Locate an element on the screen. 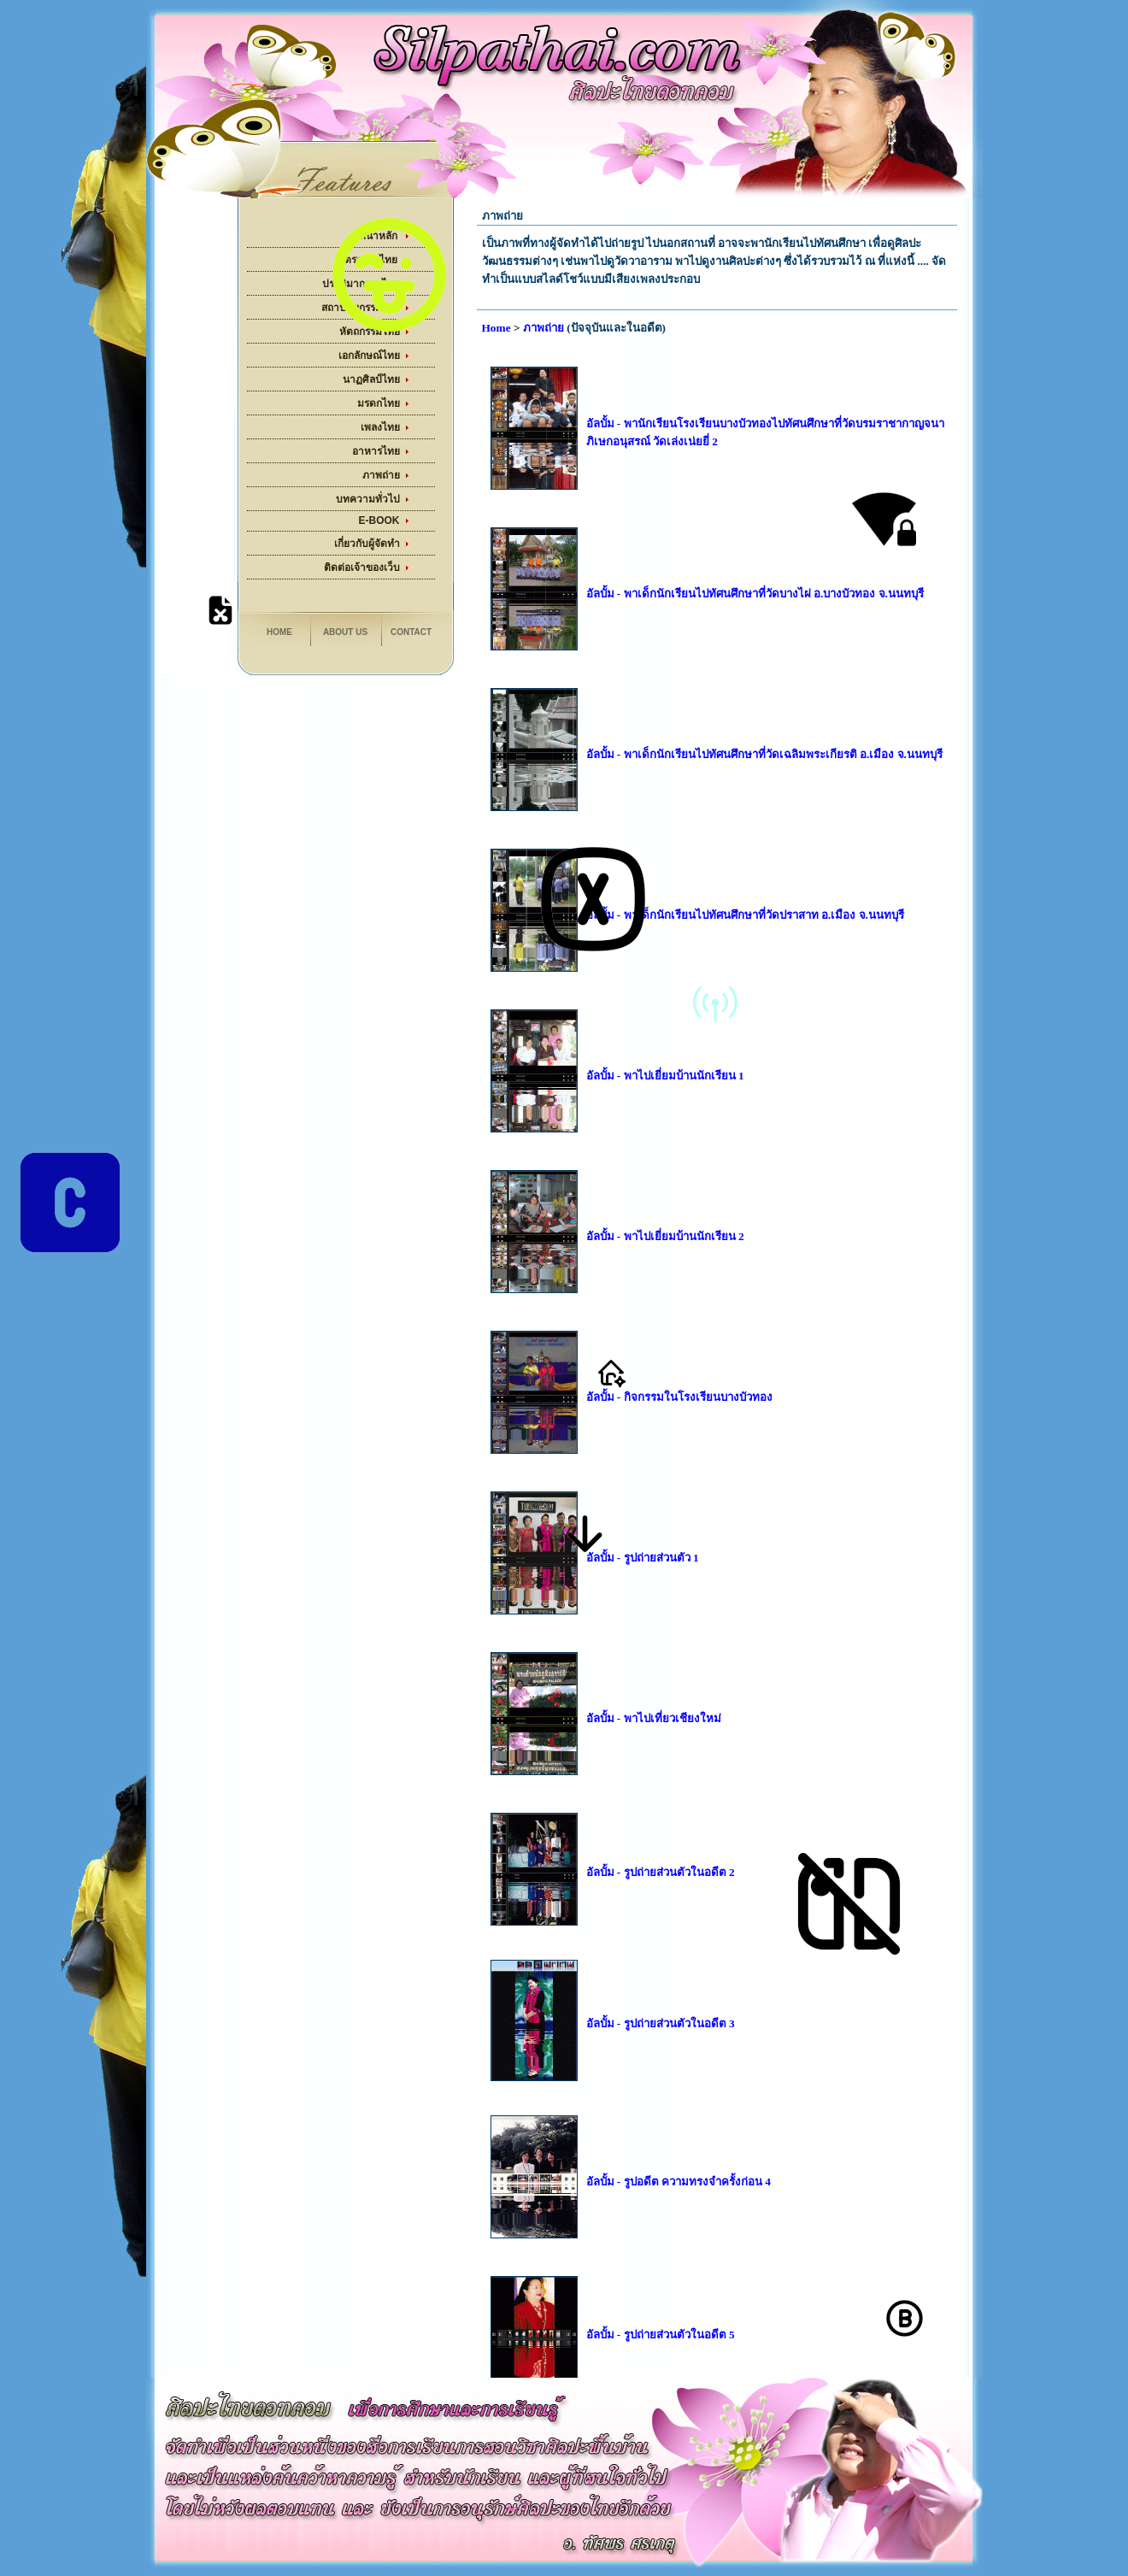  start a live broadcast or stream is located at coordinates (715, 1004).